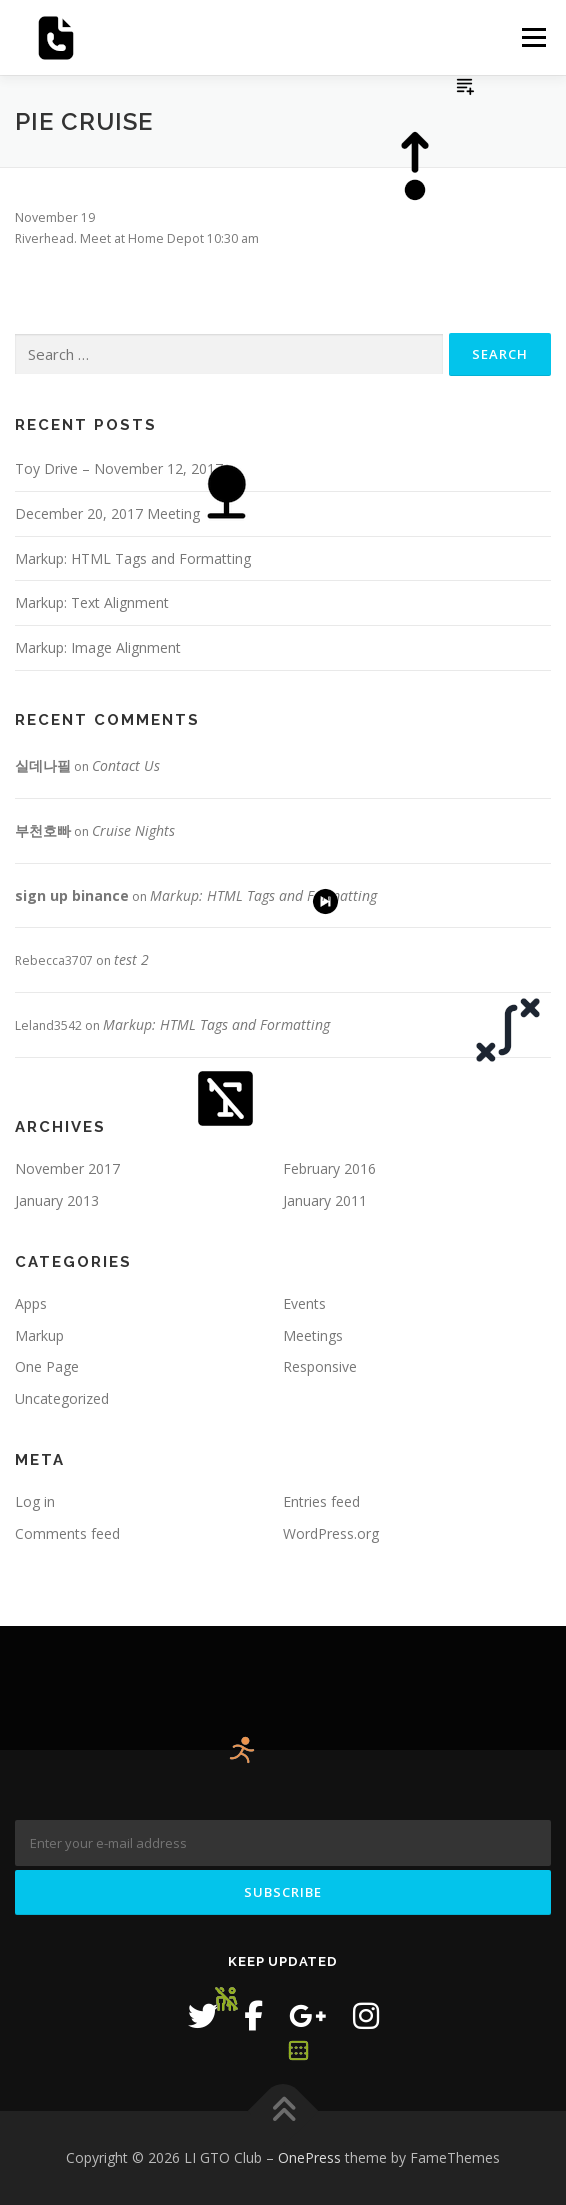 This screenshot has width=566, height=2205. Describe the element at coordinates (242, 1749) in the screenshot. I see `start a running or fitness activity` at that location.